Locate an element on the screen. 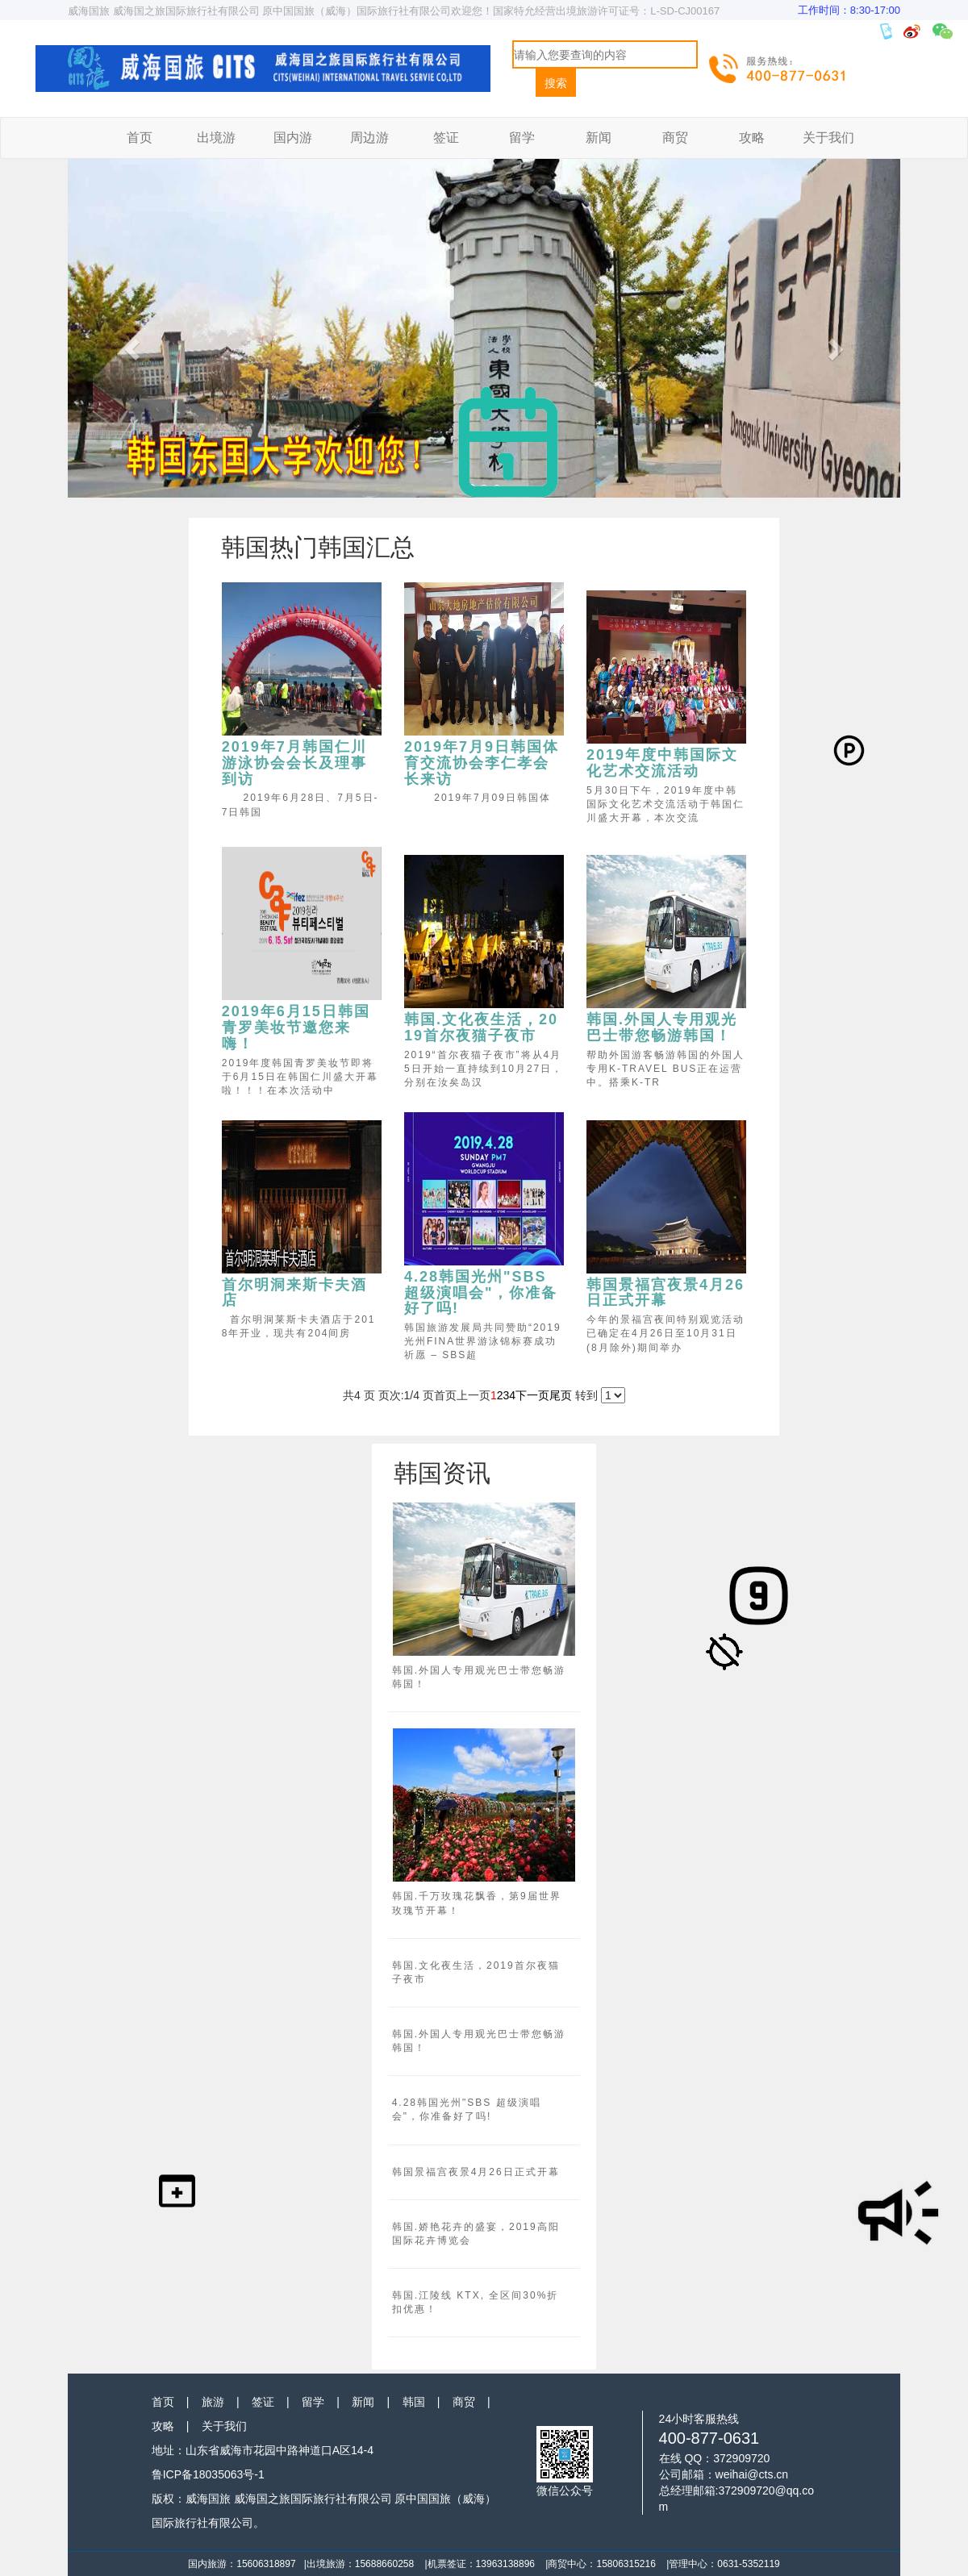 The width and height of the screenshot is (968, 2576). view or open the calendar is located at coordinates (508, 442).